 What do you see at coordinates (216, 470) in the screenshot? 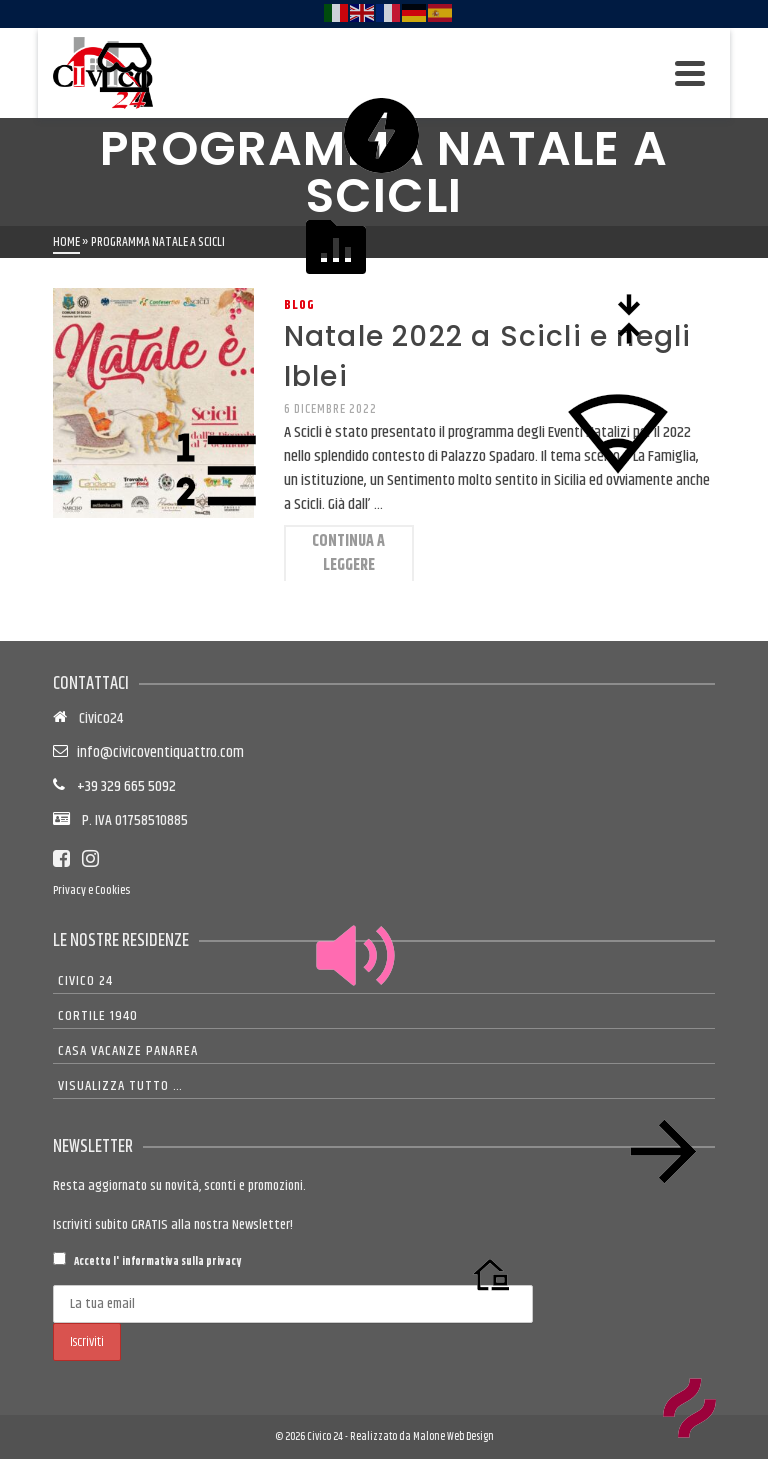
I see `create a numbered list` at bounding box center [216, 470].